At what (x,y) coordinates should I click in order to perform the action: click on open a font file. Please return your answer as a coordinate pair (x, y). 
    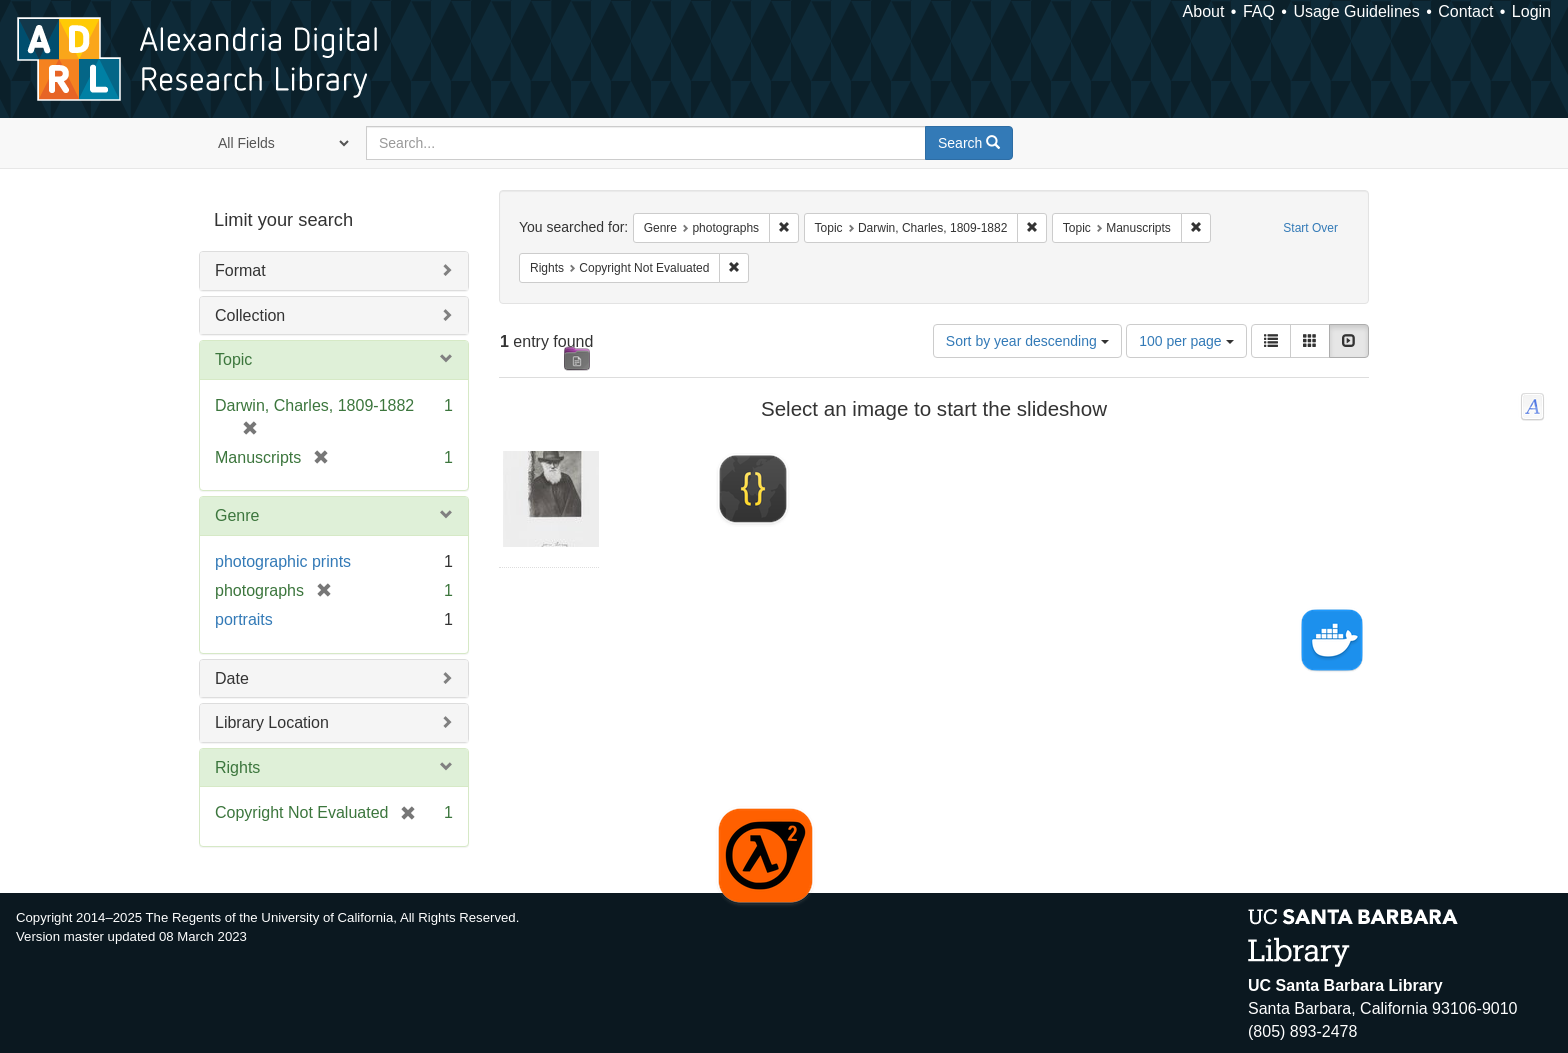
    Looking at the image, I should click on (1532, 406).